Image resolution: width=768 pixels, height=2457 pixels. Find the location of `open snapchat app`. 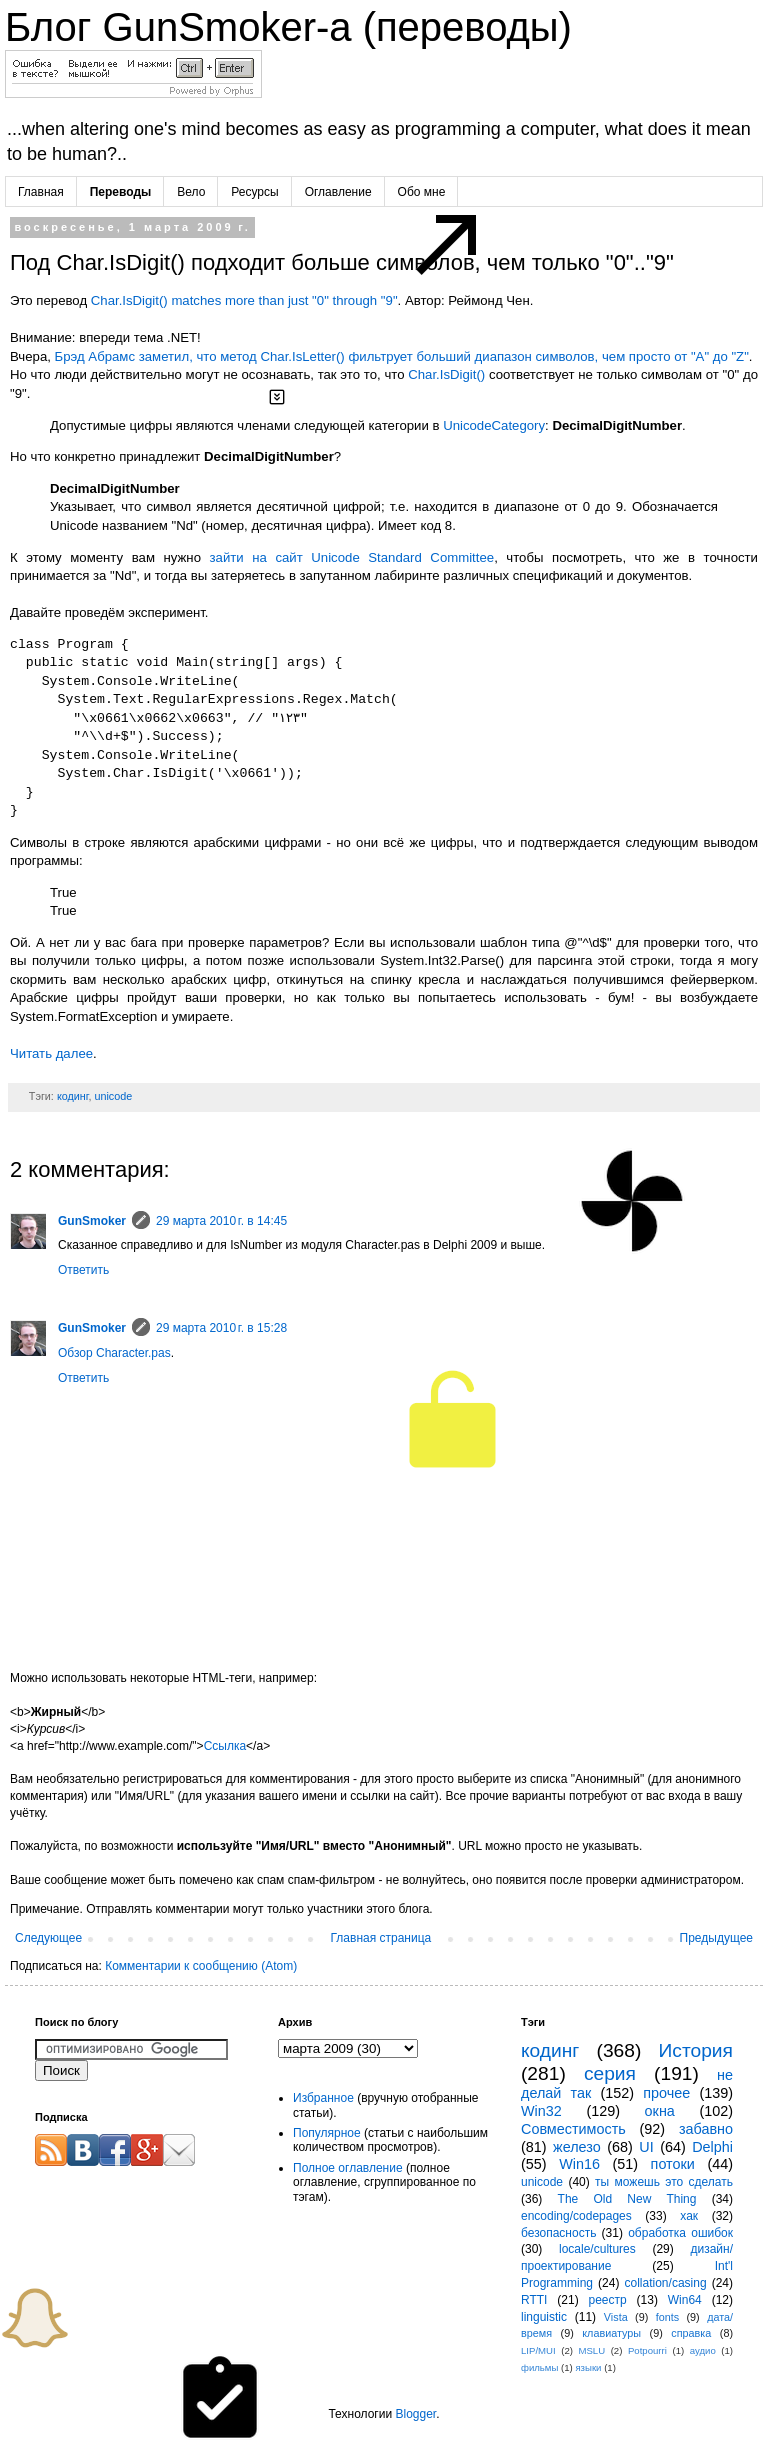

open snapchat app is located at coordinates (35, 2319).